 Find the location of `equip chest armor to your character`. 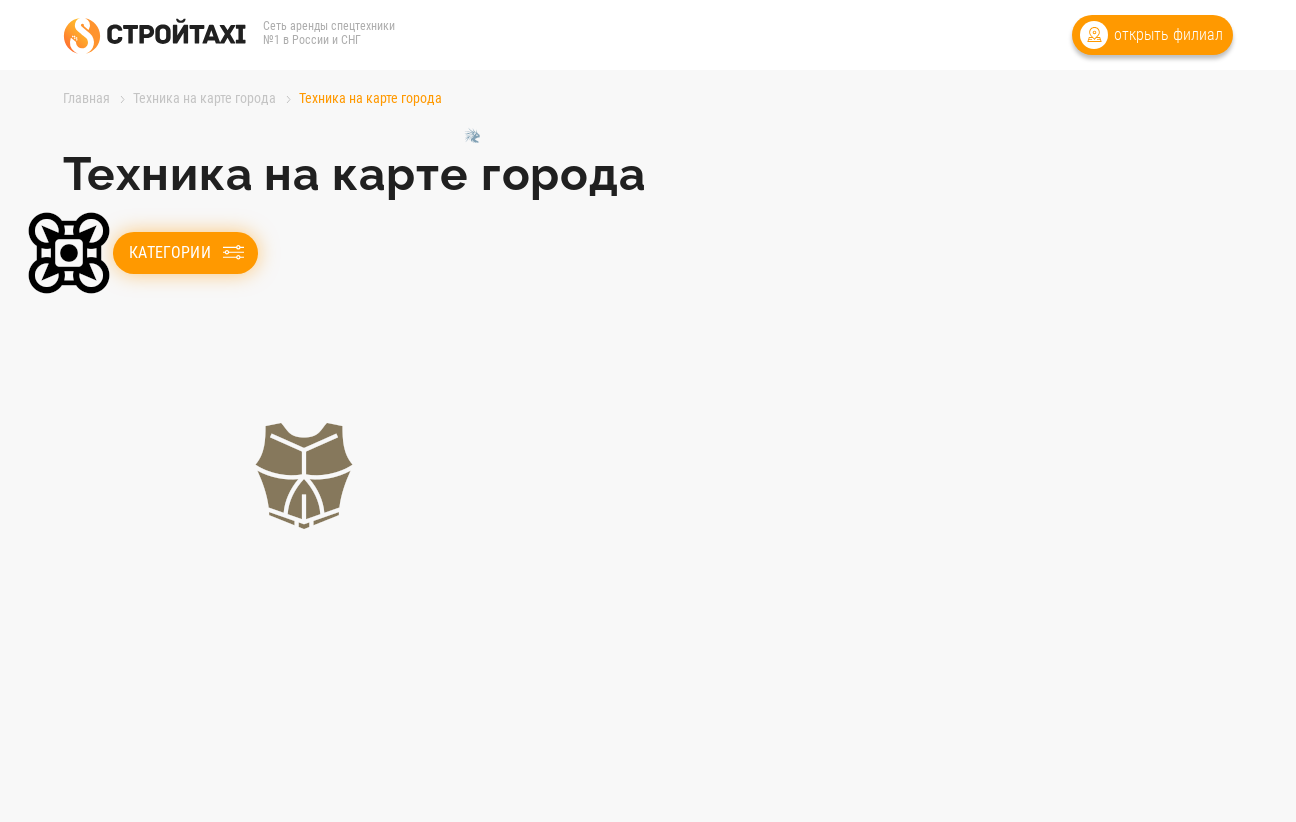

equip chest armor to your character is located at coordinates (304, 476).